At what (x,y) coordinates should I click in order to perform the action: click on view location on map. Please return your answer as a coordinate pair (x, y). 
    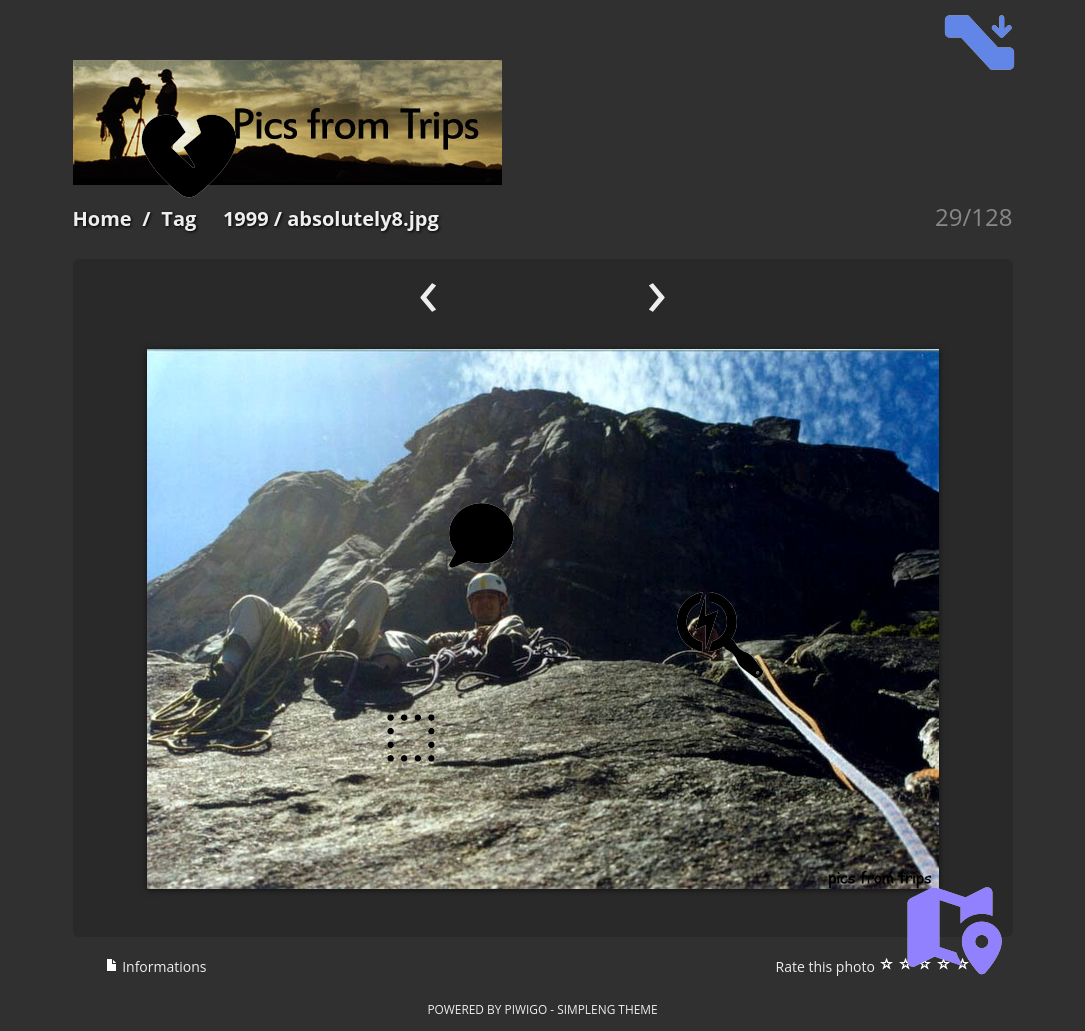
    Looking at the image, I should click on (950, 927).